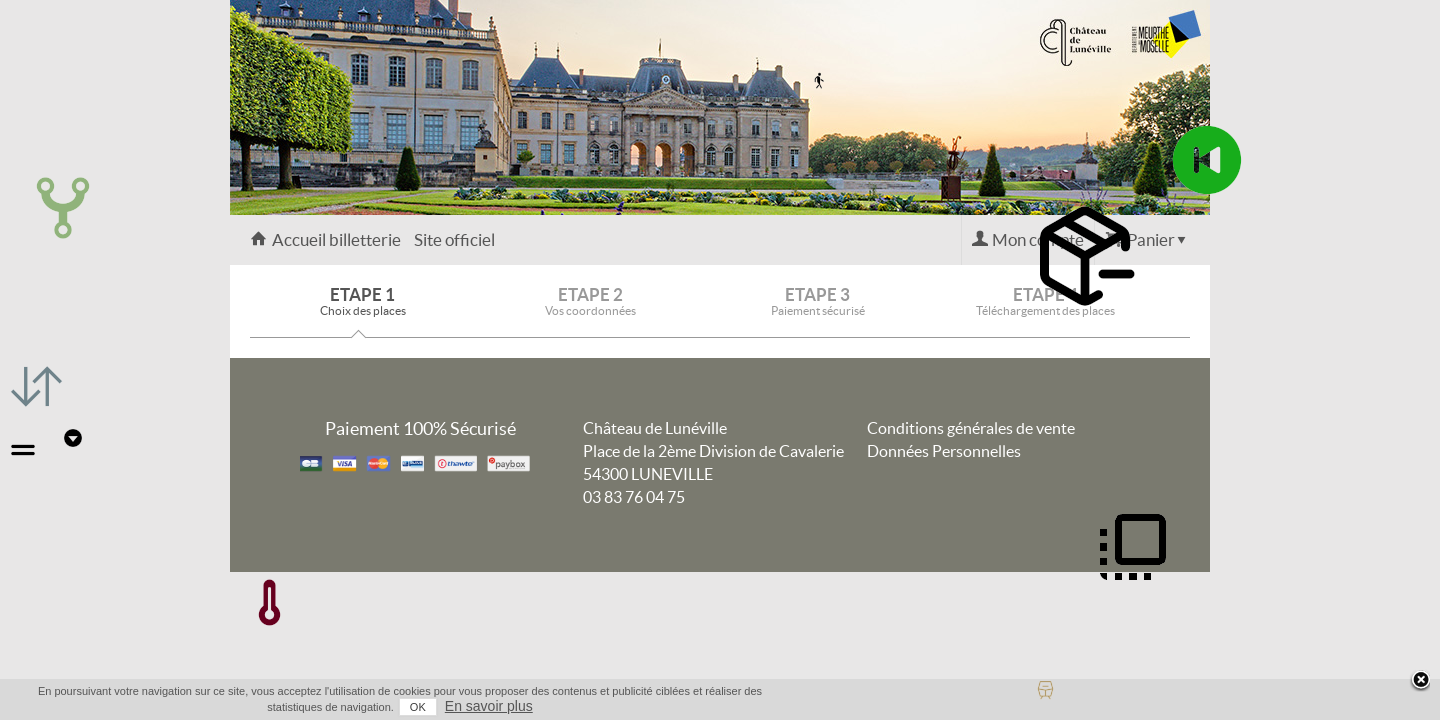 The height and width of the screenshot is (720, 1440). Describe the element at coordinates (23, 450) in the screenshot. I see `reorder or rearrange items in a list` at that location.